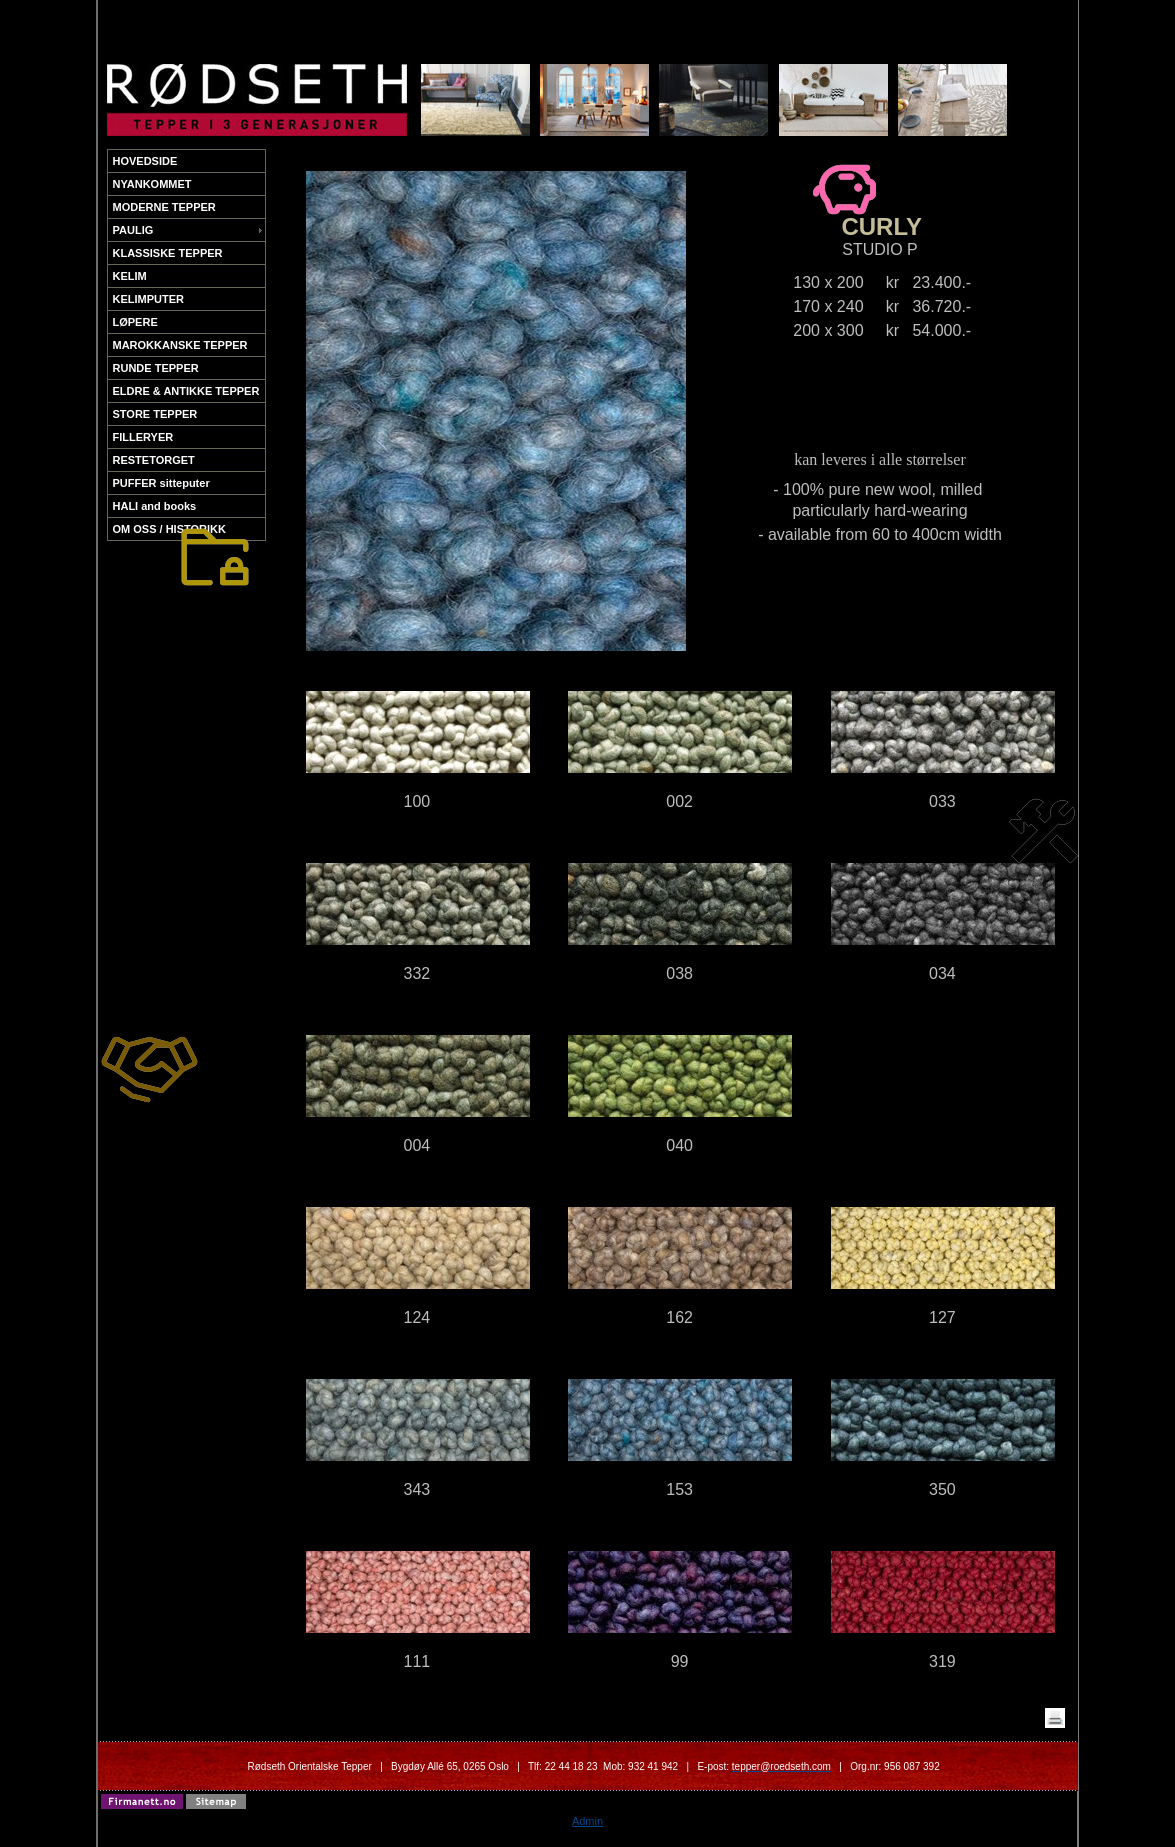 This screenshot has width=1175, height=1847. I want to click on access savings or budget features, so click(844, 189).